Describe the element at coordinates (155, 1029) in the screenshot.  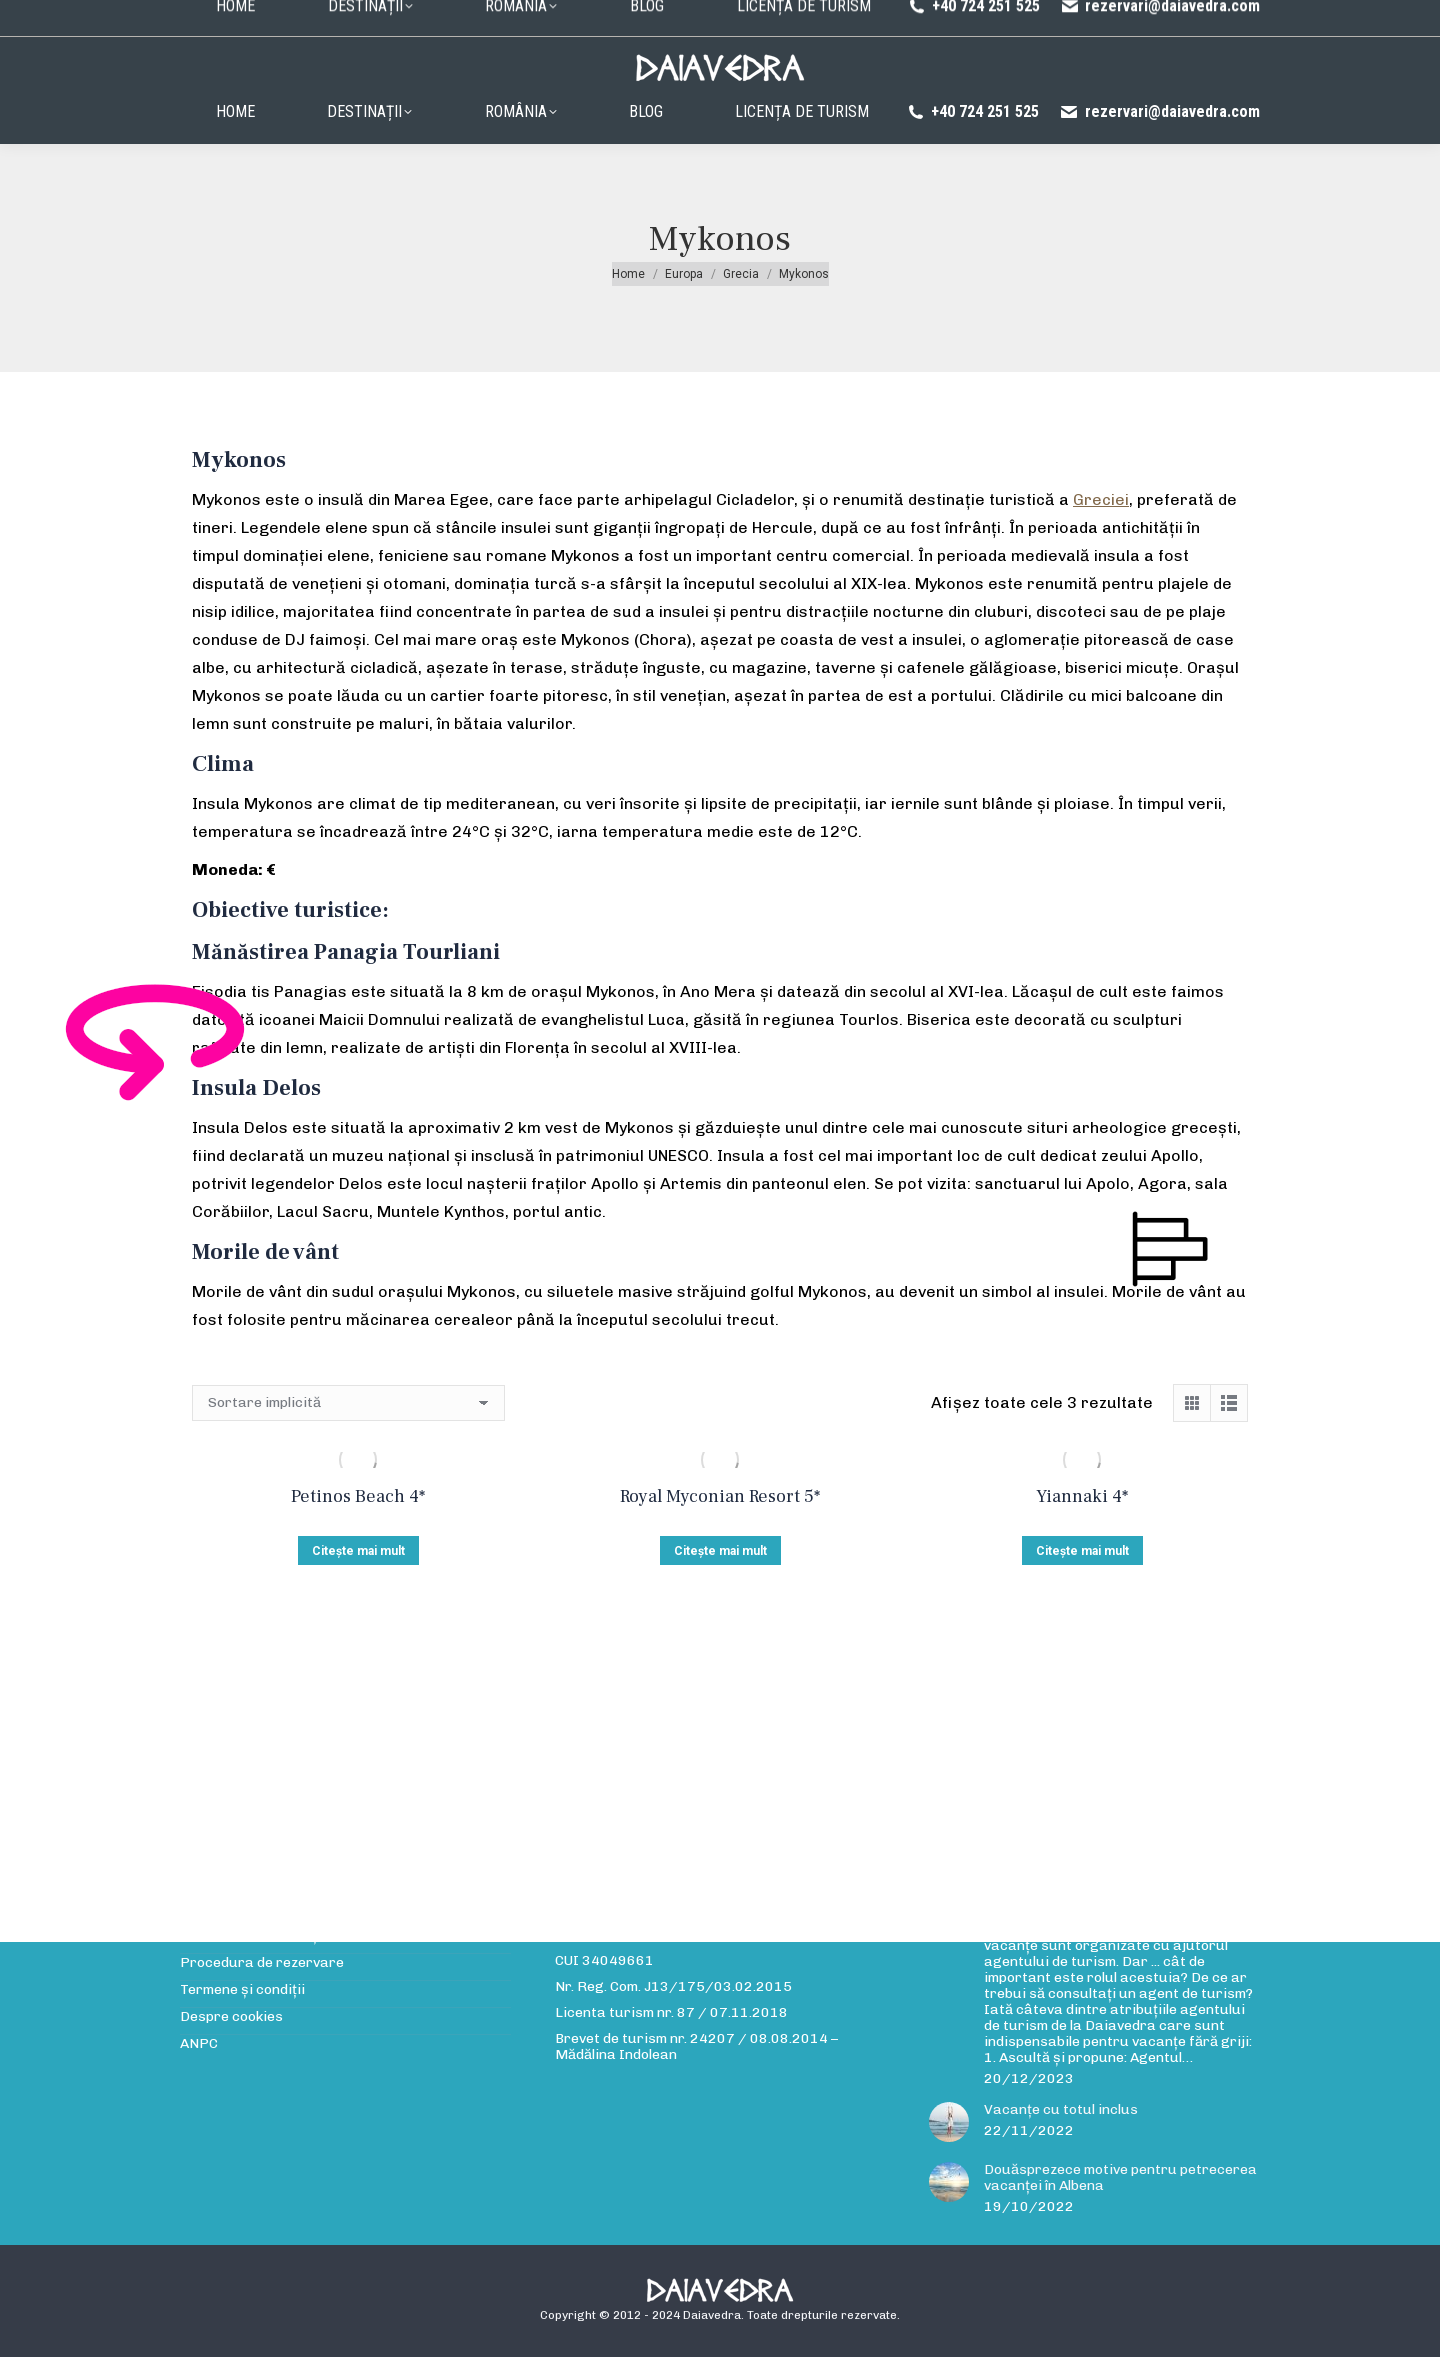
I see `rotate to view 360-degree content` at that location.